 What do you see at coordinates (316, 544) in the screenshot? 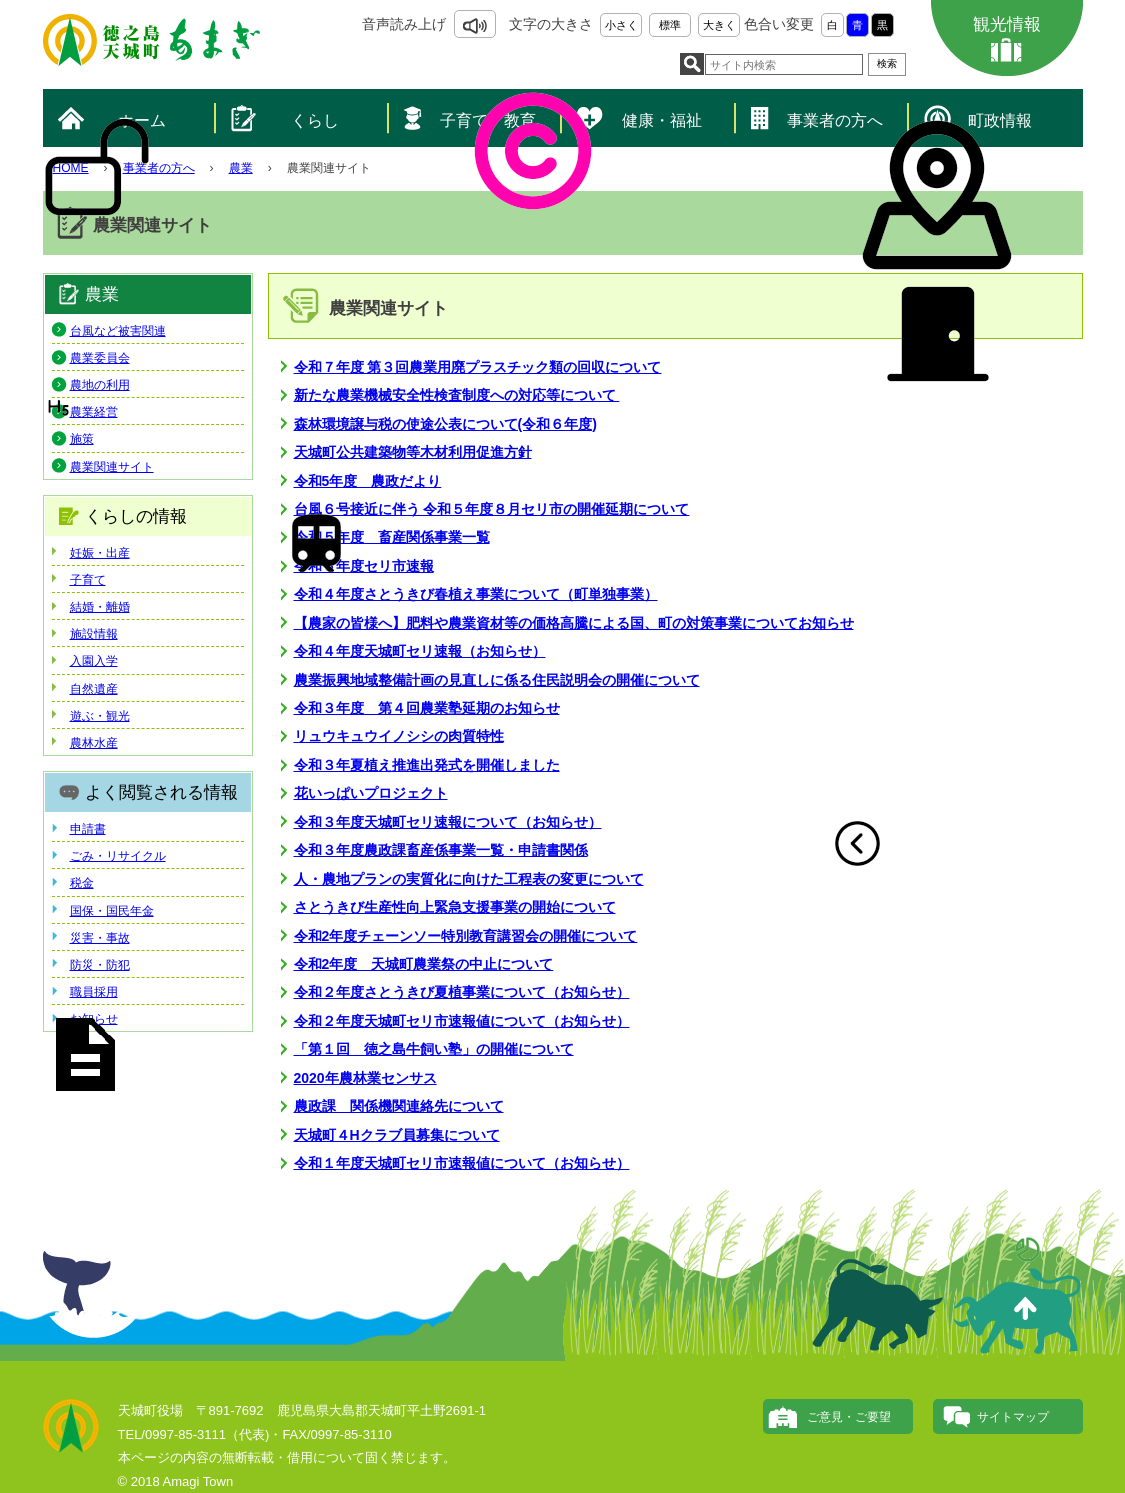
I see `view train schedules or routes` at bounding box center [316, 544].